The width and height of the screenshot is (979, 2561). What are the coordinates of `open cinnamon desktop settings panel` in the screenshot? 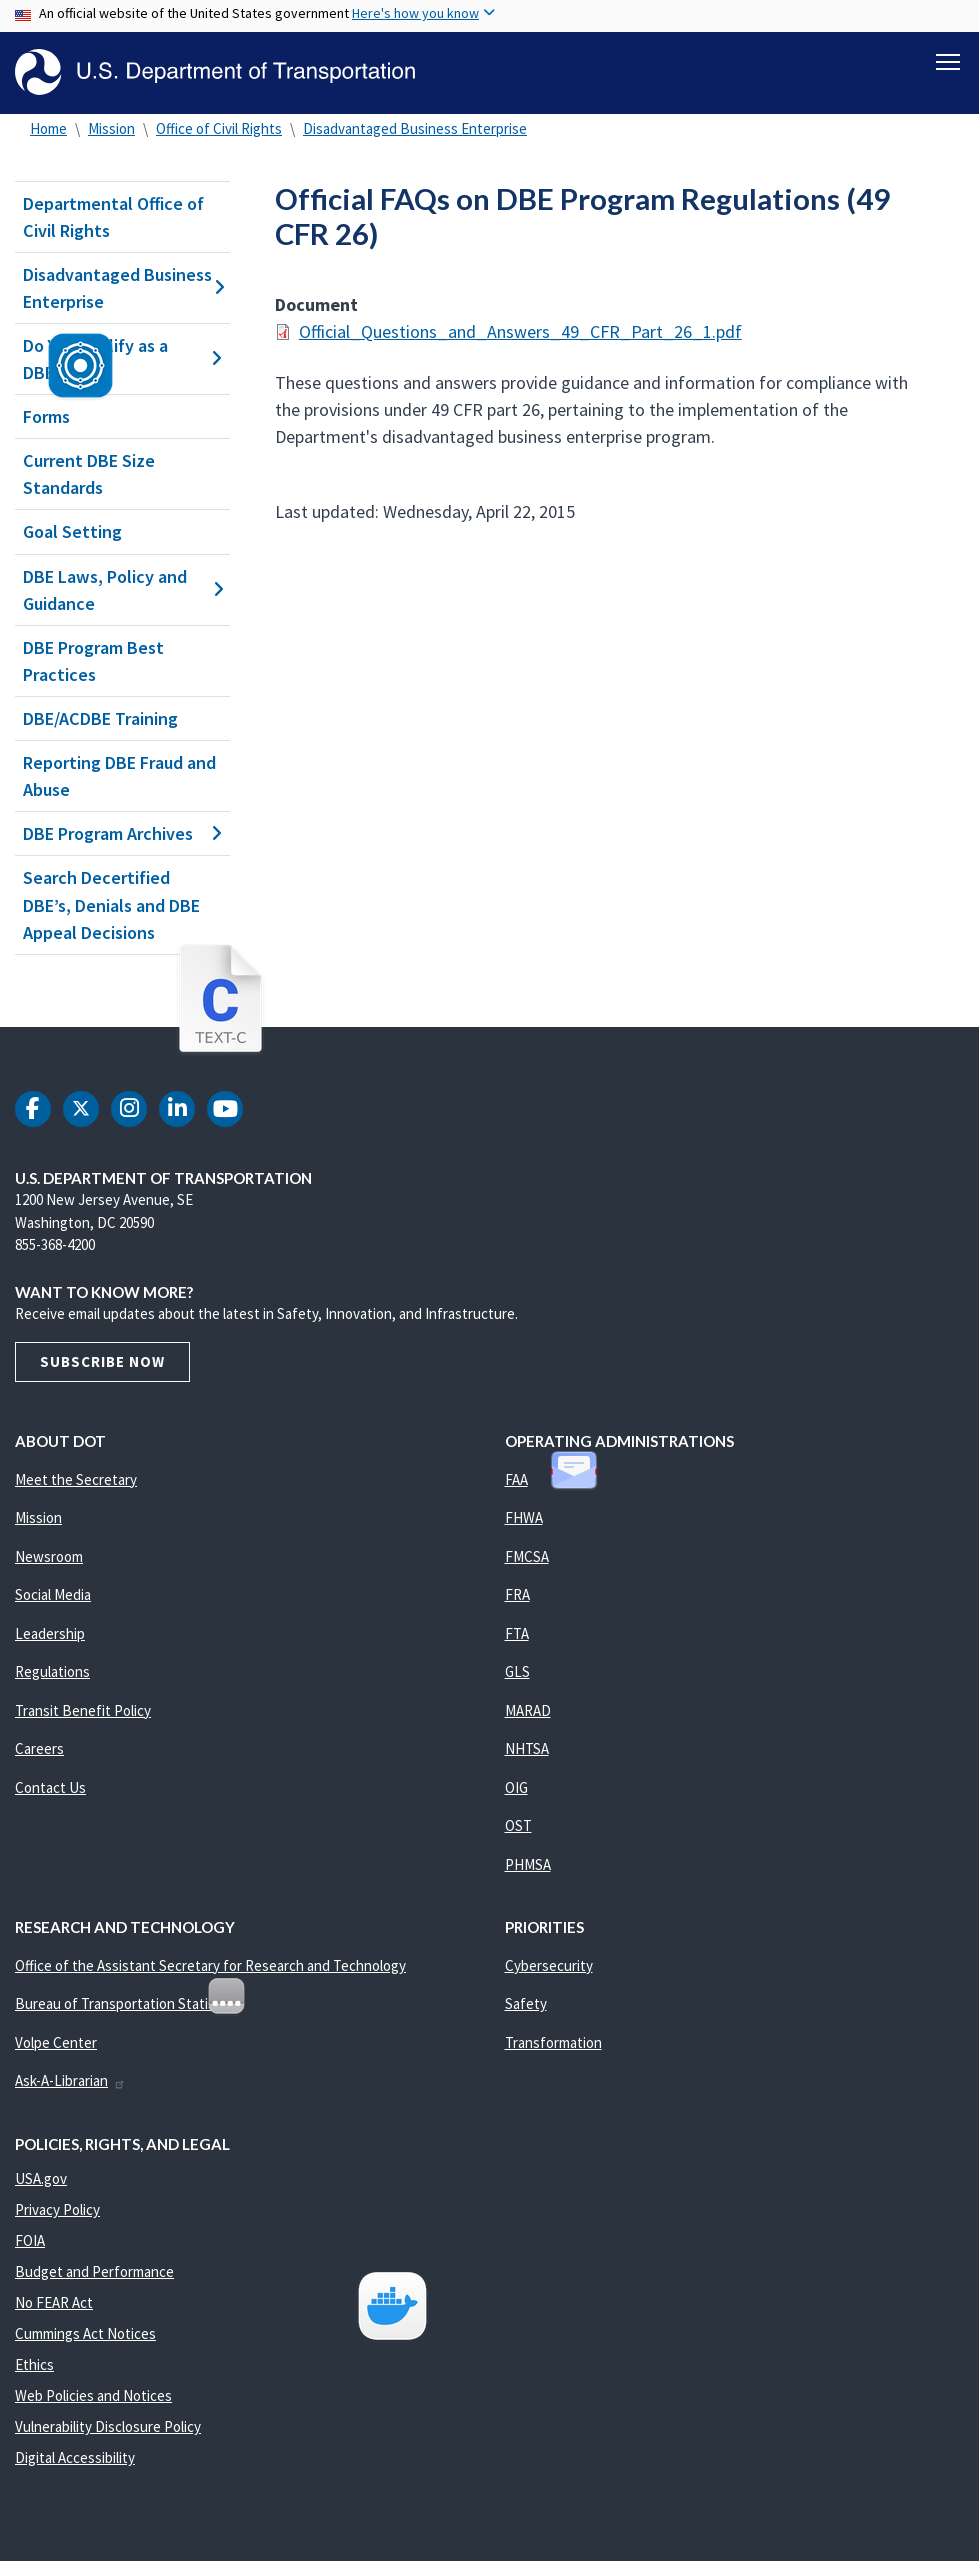 It's located at (226, 1996).